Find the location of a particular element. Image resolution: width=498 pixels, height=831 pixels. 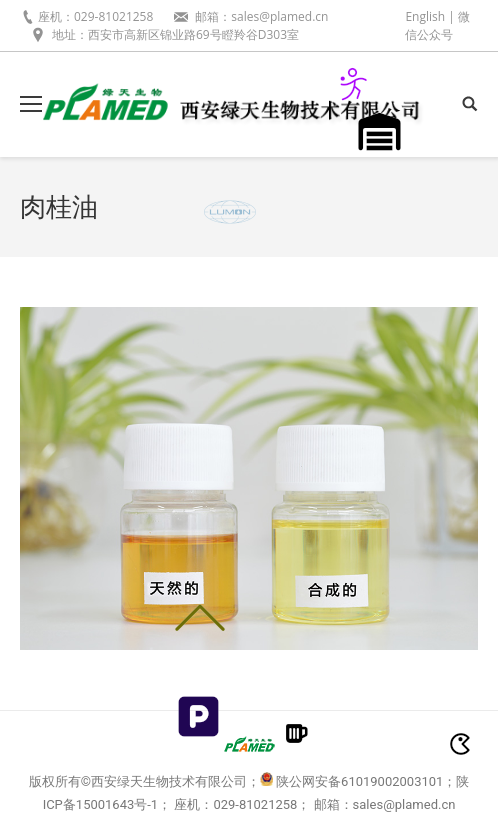

launch a retro-style game or arcade app is located at coordinates (461, 744).